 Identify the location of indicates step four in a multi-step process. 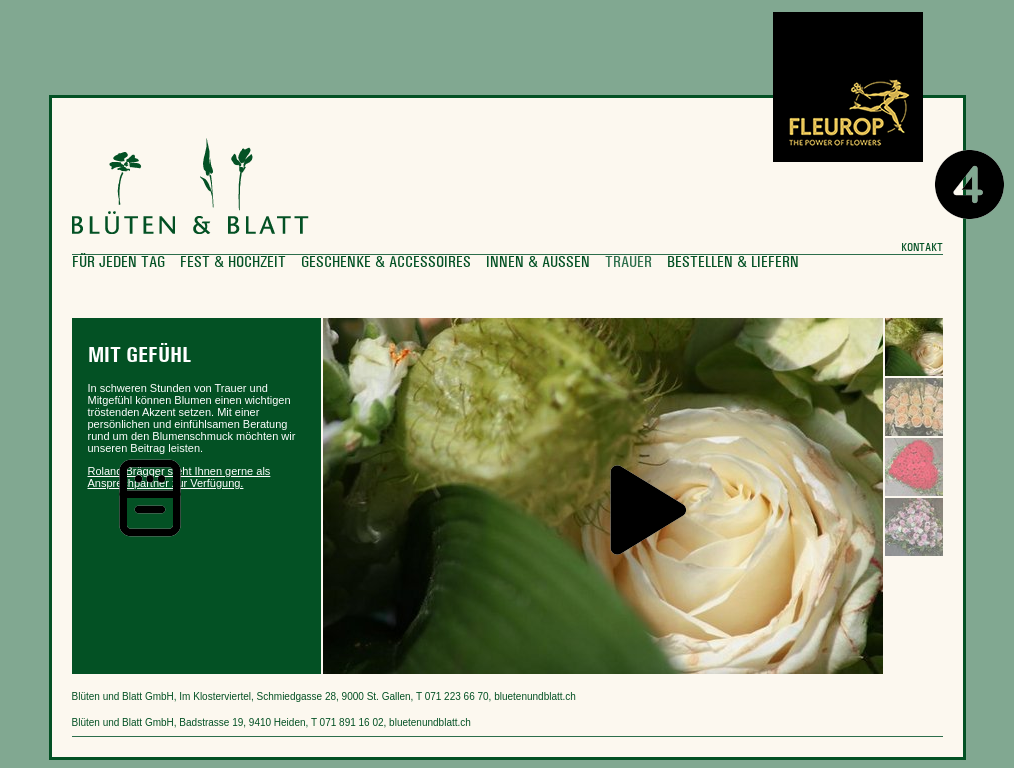
(969, 184).